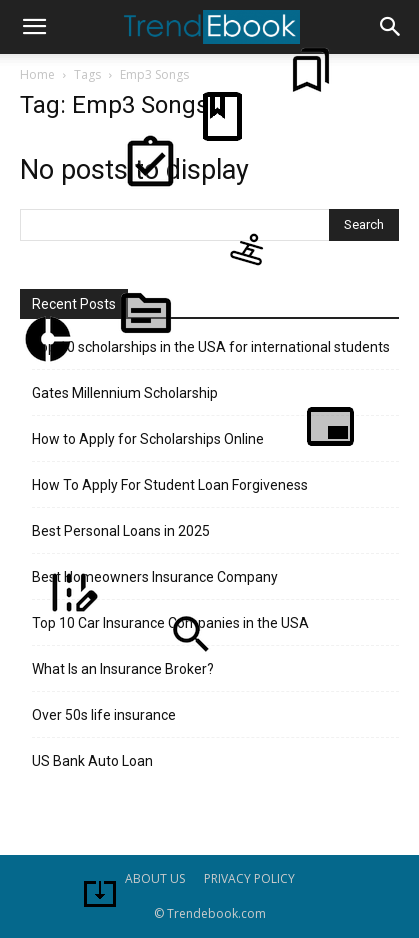  What do you see at coordinates (248, 249) in the screenshot?
I see `access snowboarding or winter sports content` at bounding box center [248, 249].